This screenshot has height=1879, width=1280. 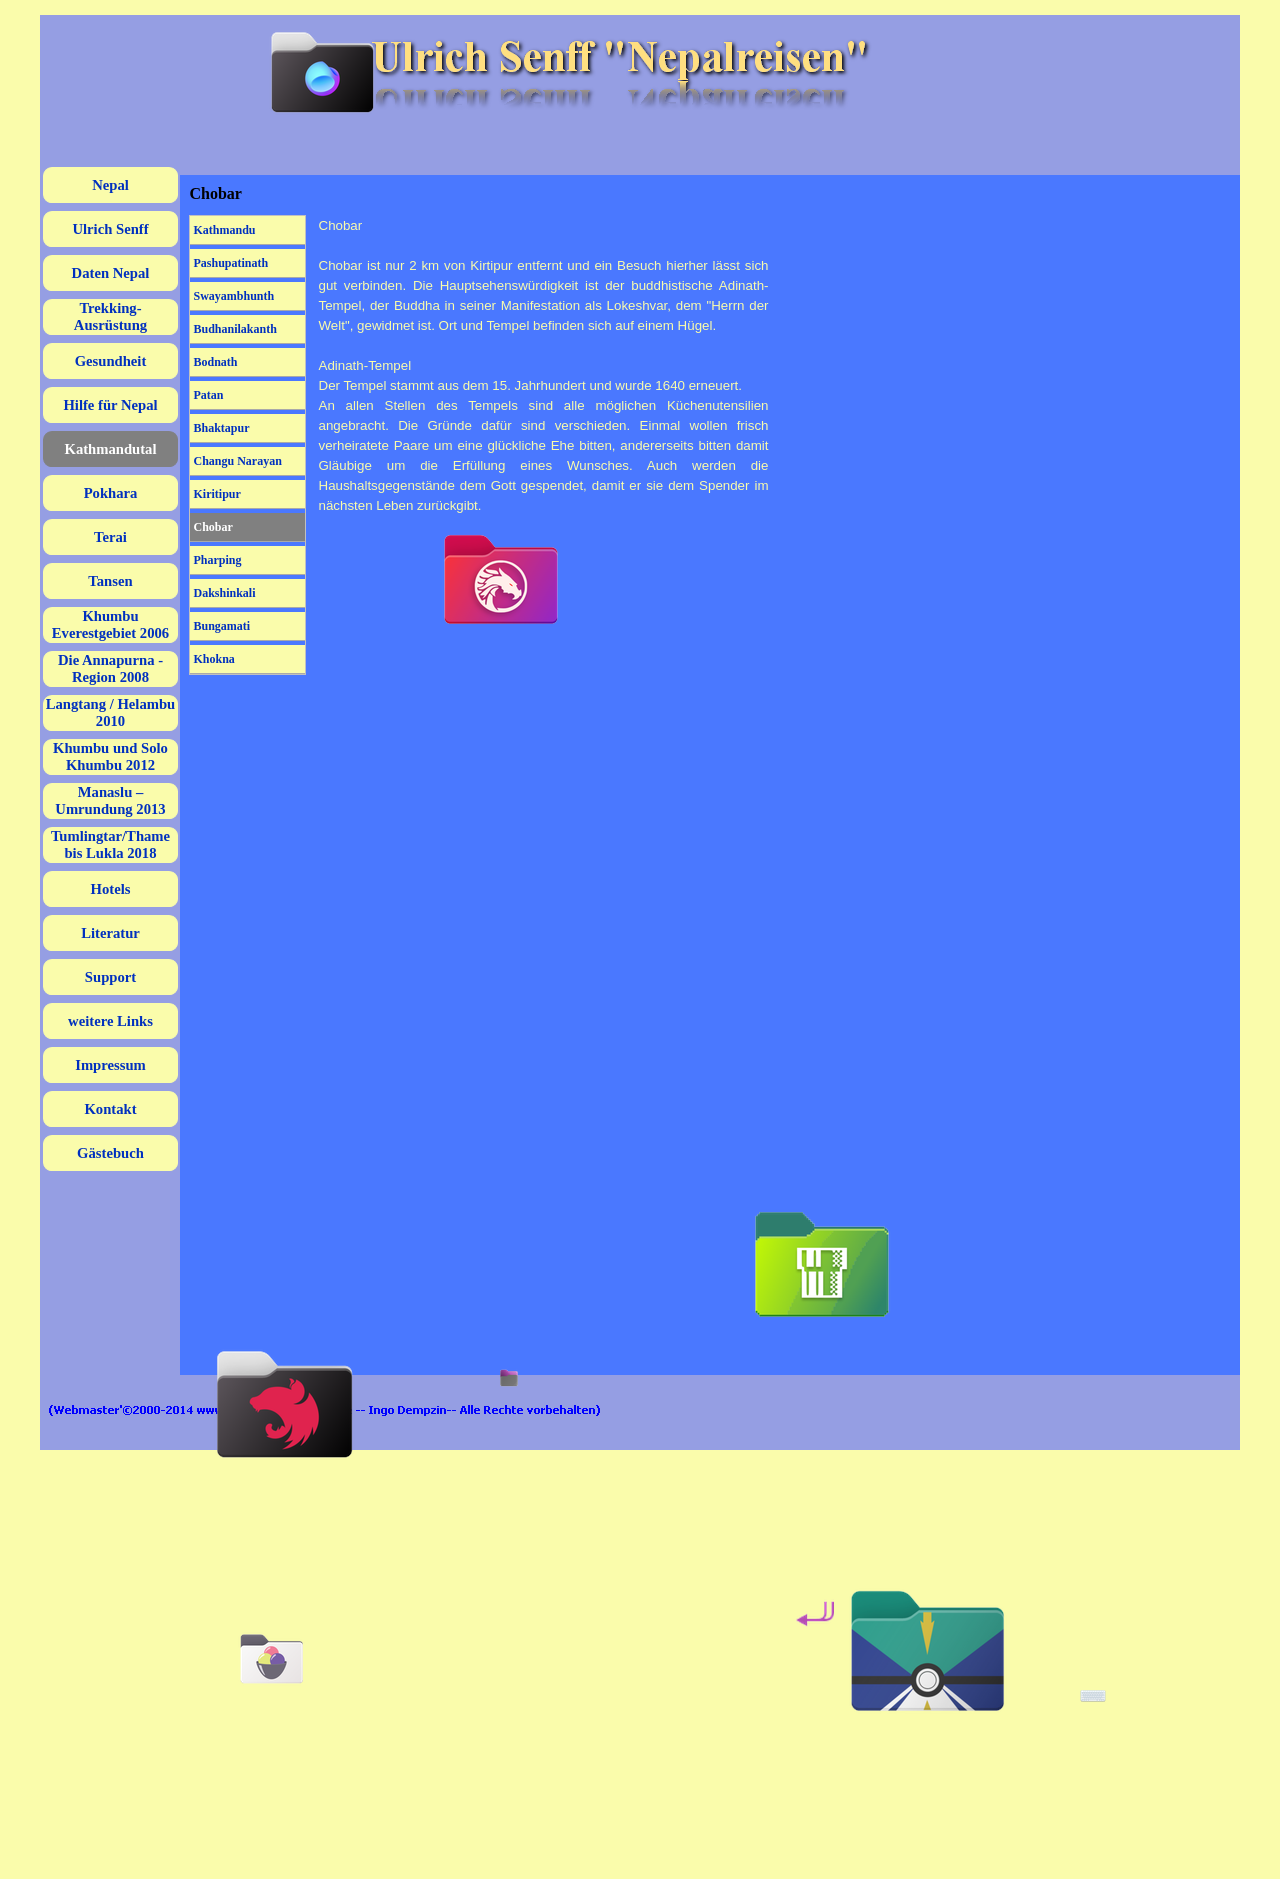 What do you see at coordinates (927, 1655) in the screenshot?
I see `folder containing pokémon lake ball game assets` at bounding box center [927, 1655].